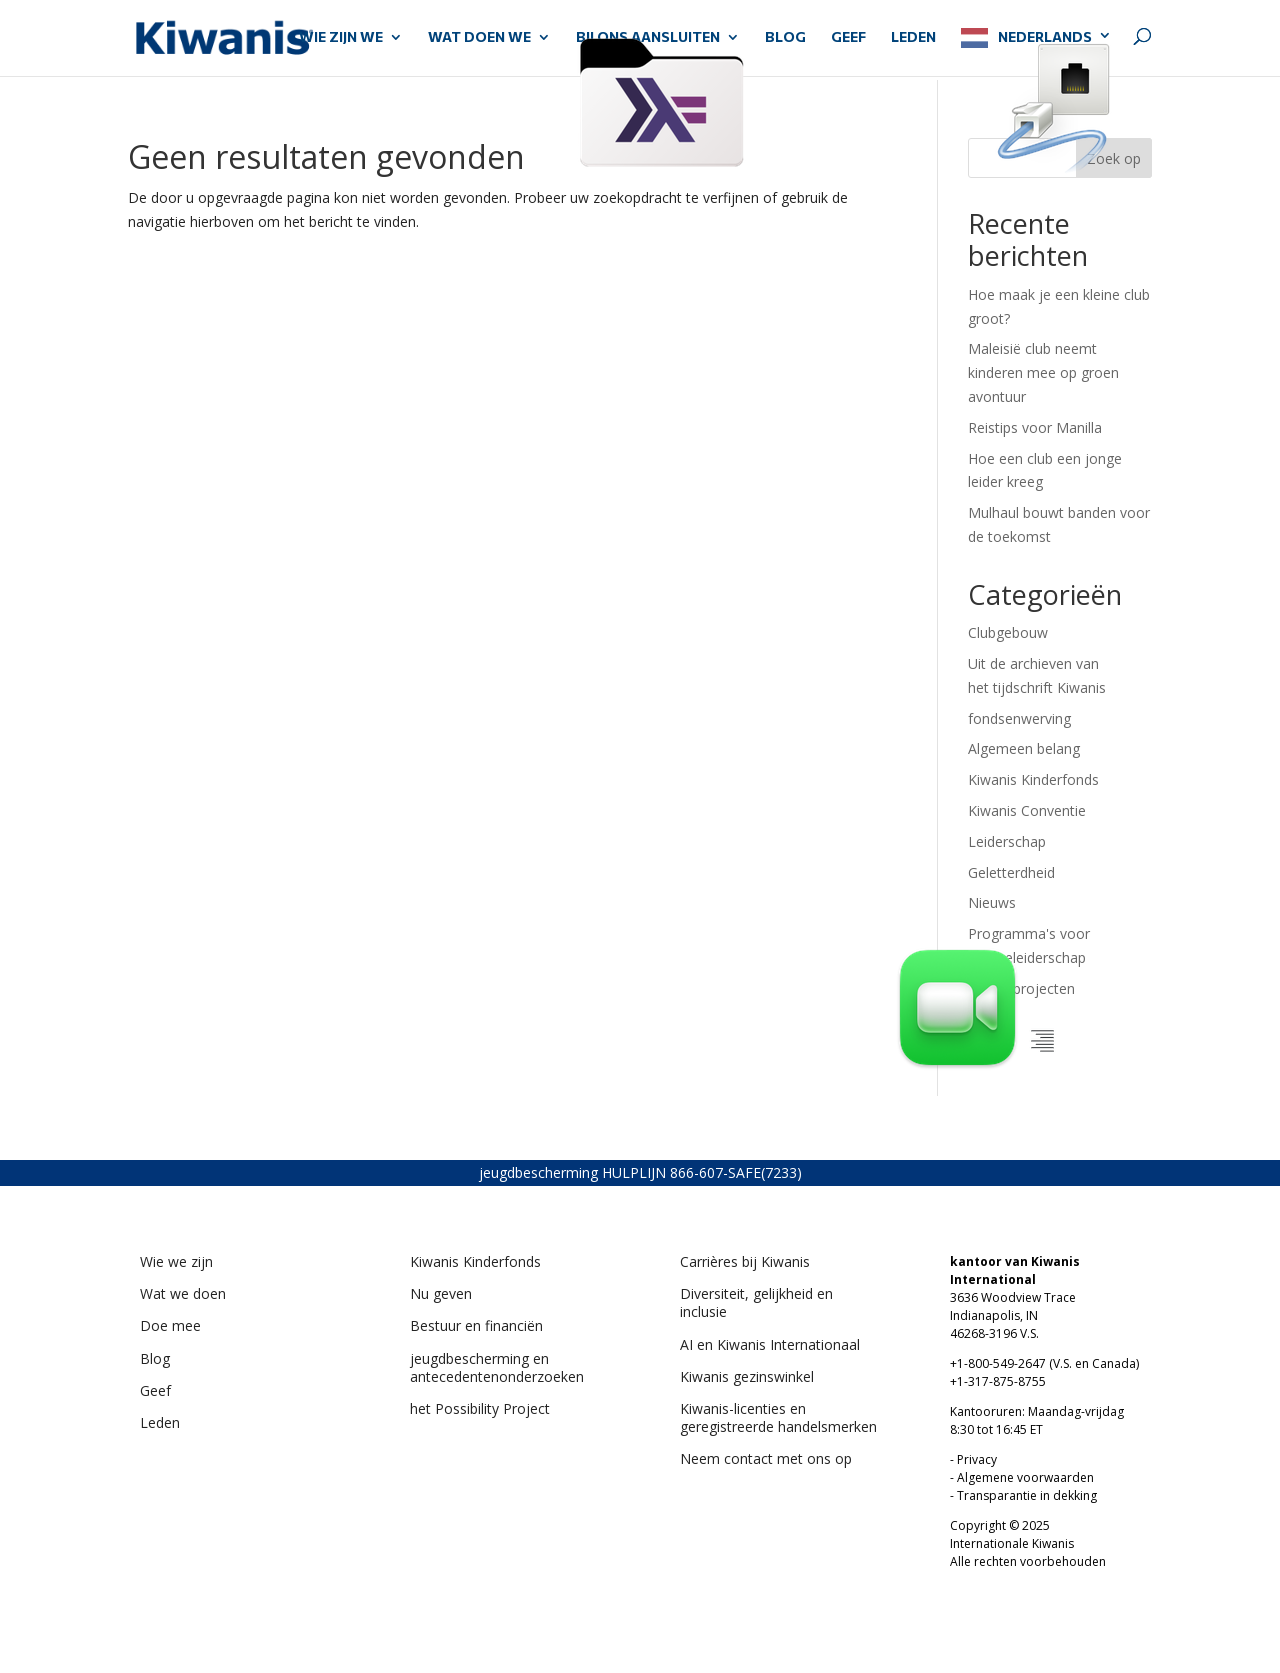 The image size is (1280, 1673). Describe the element at coordinates (1042, 1041) in the screenshot. I see `align text to the right margin` at that location.